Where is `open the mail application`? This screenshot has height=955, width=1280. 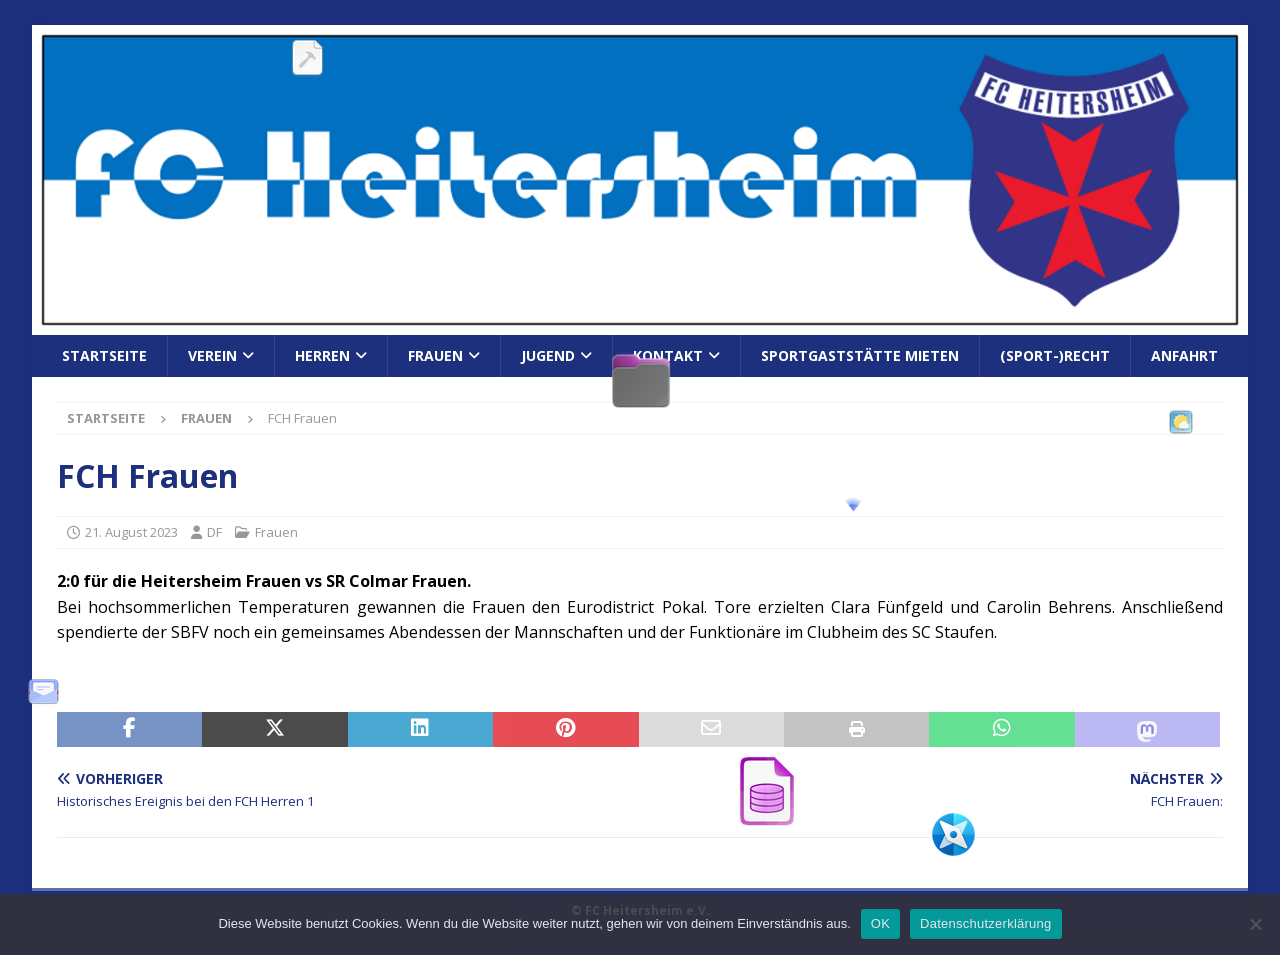
open the mail application is located at coordinates (43, 691).